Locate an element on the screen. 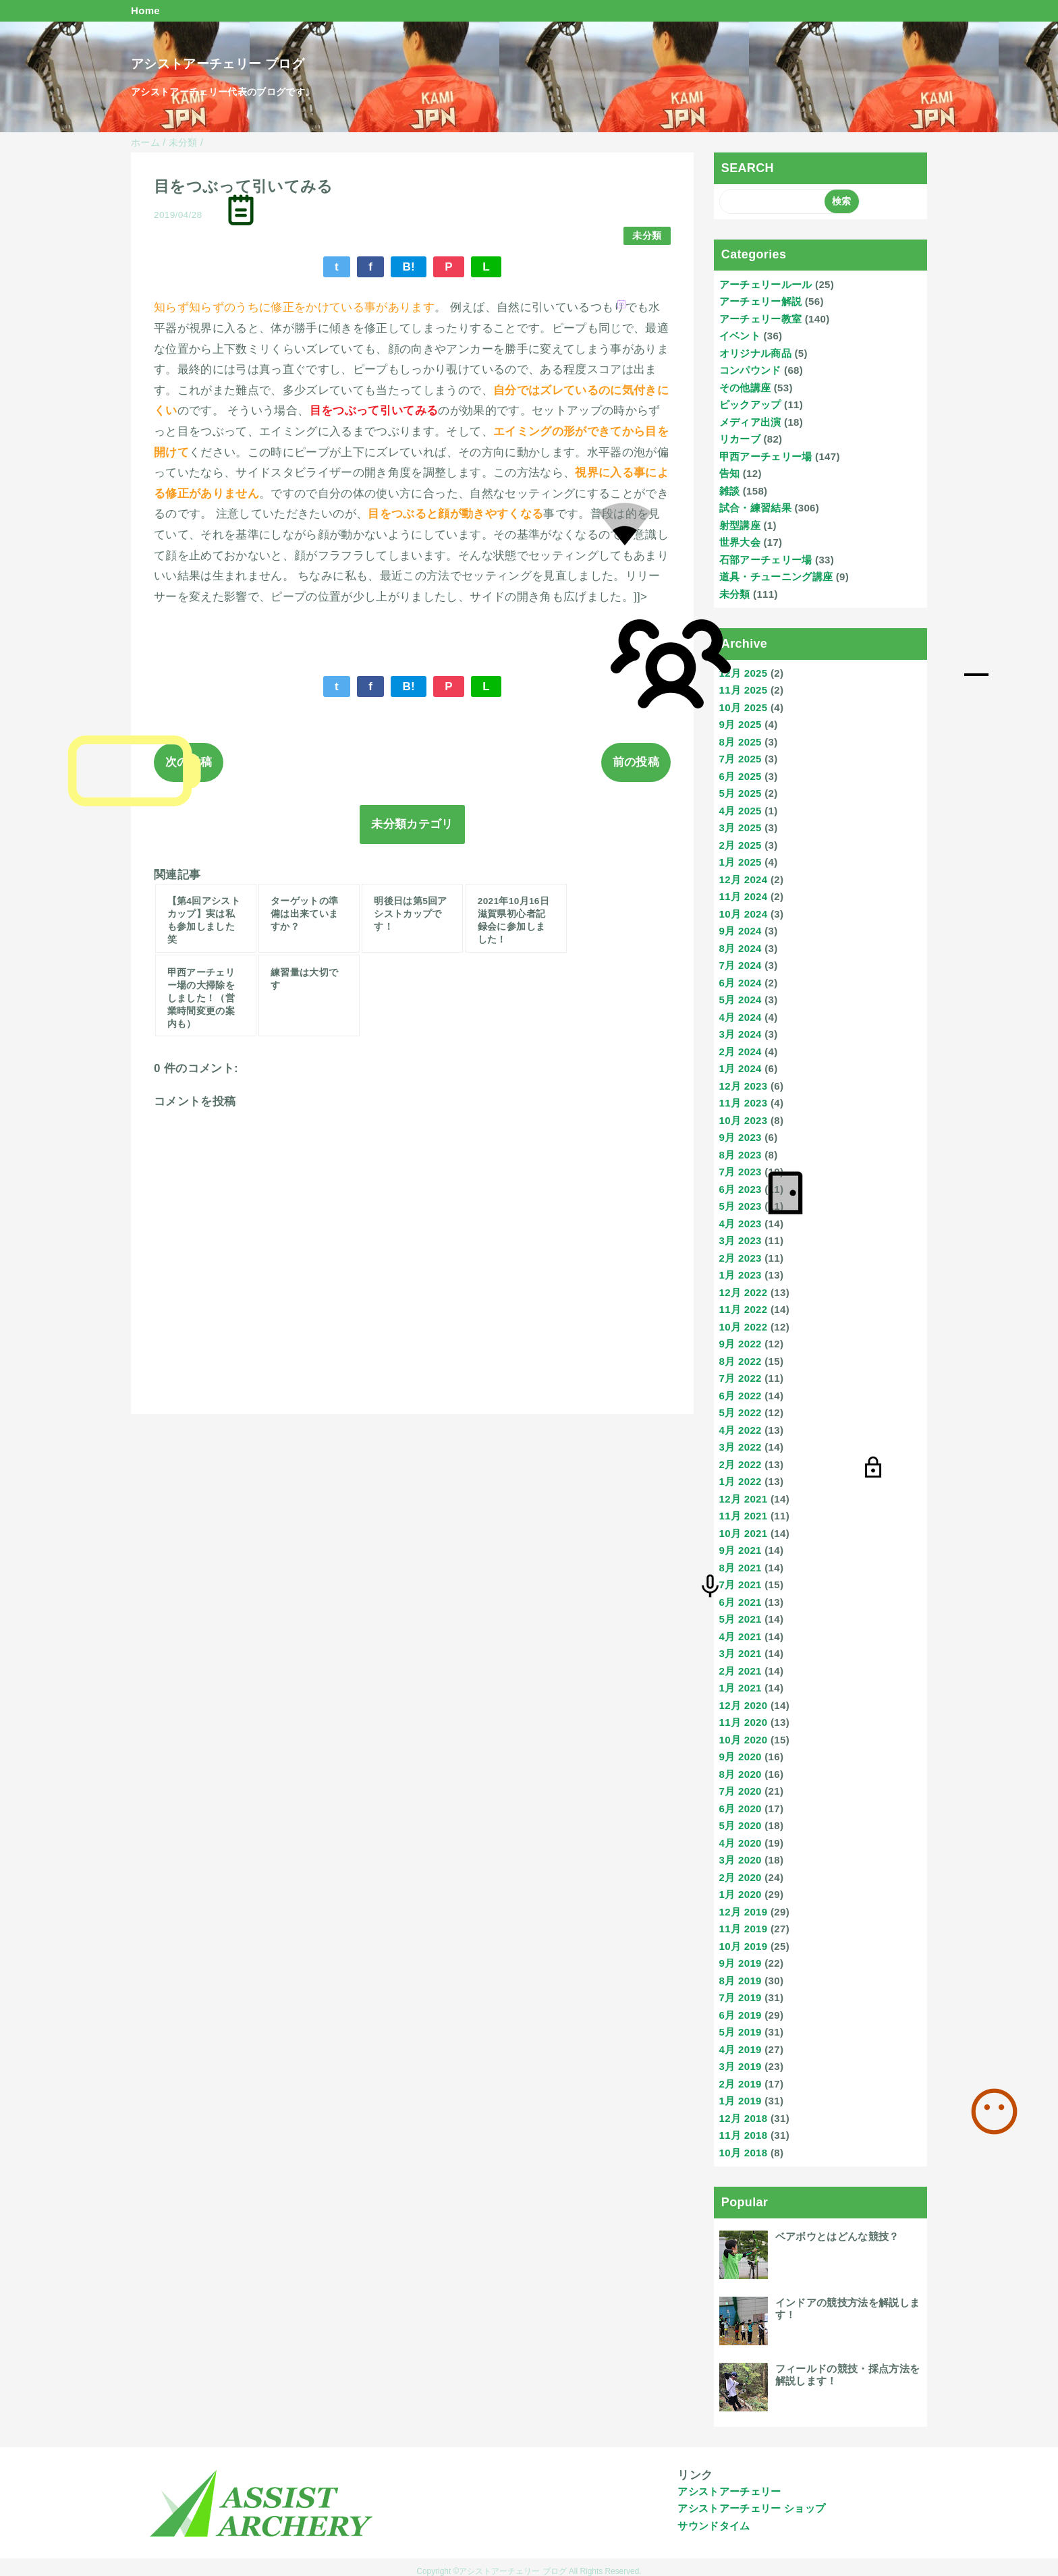 Image resolution: width=1058 pixels, height=2576 pixels. maximize window to full screen is located at coordinates (976, 685).